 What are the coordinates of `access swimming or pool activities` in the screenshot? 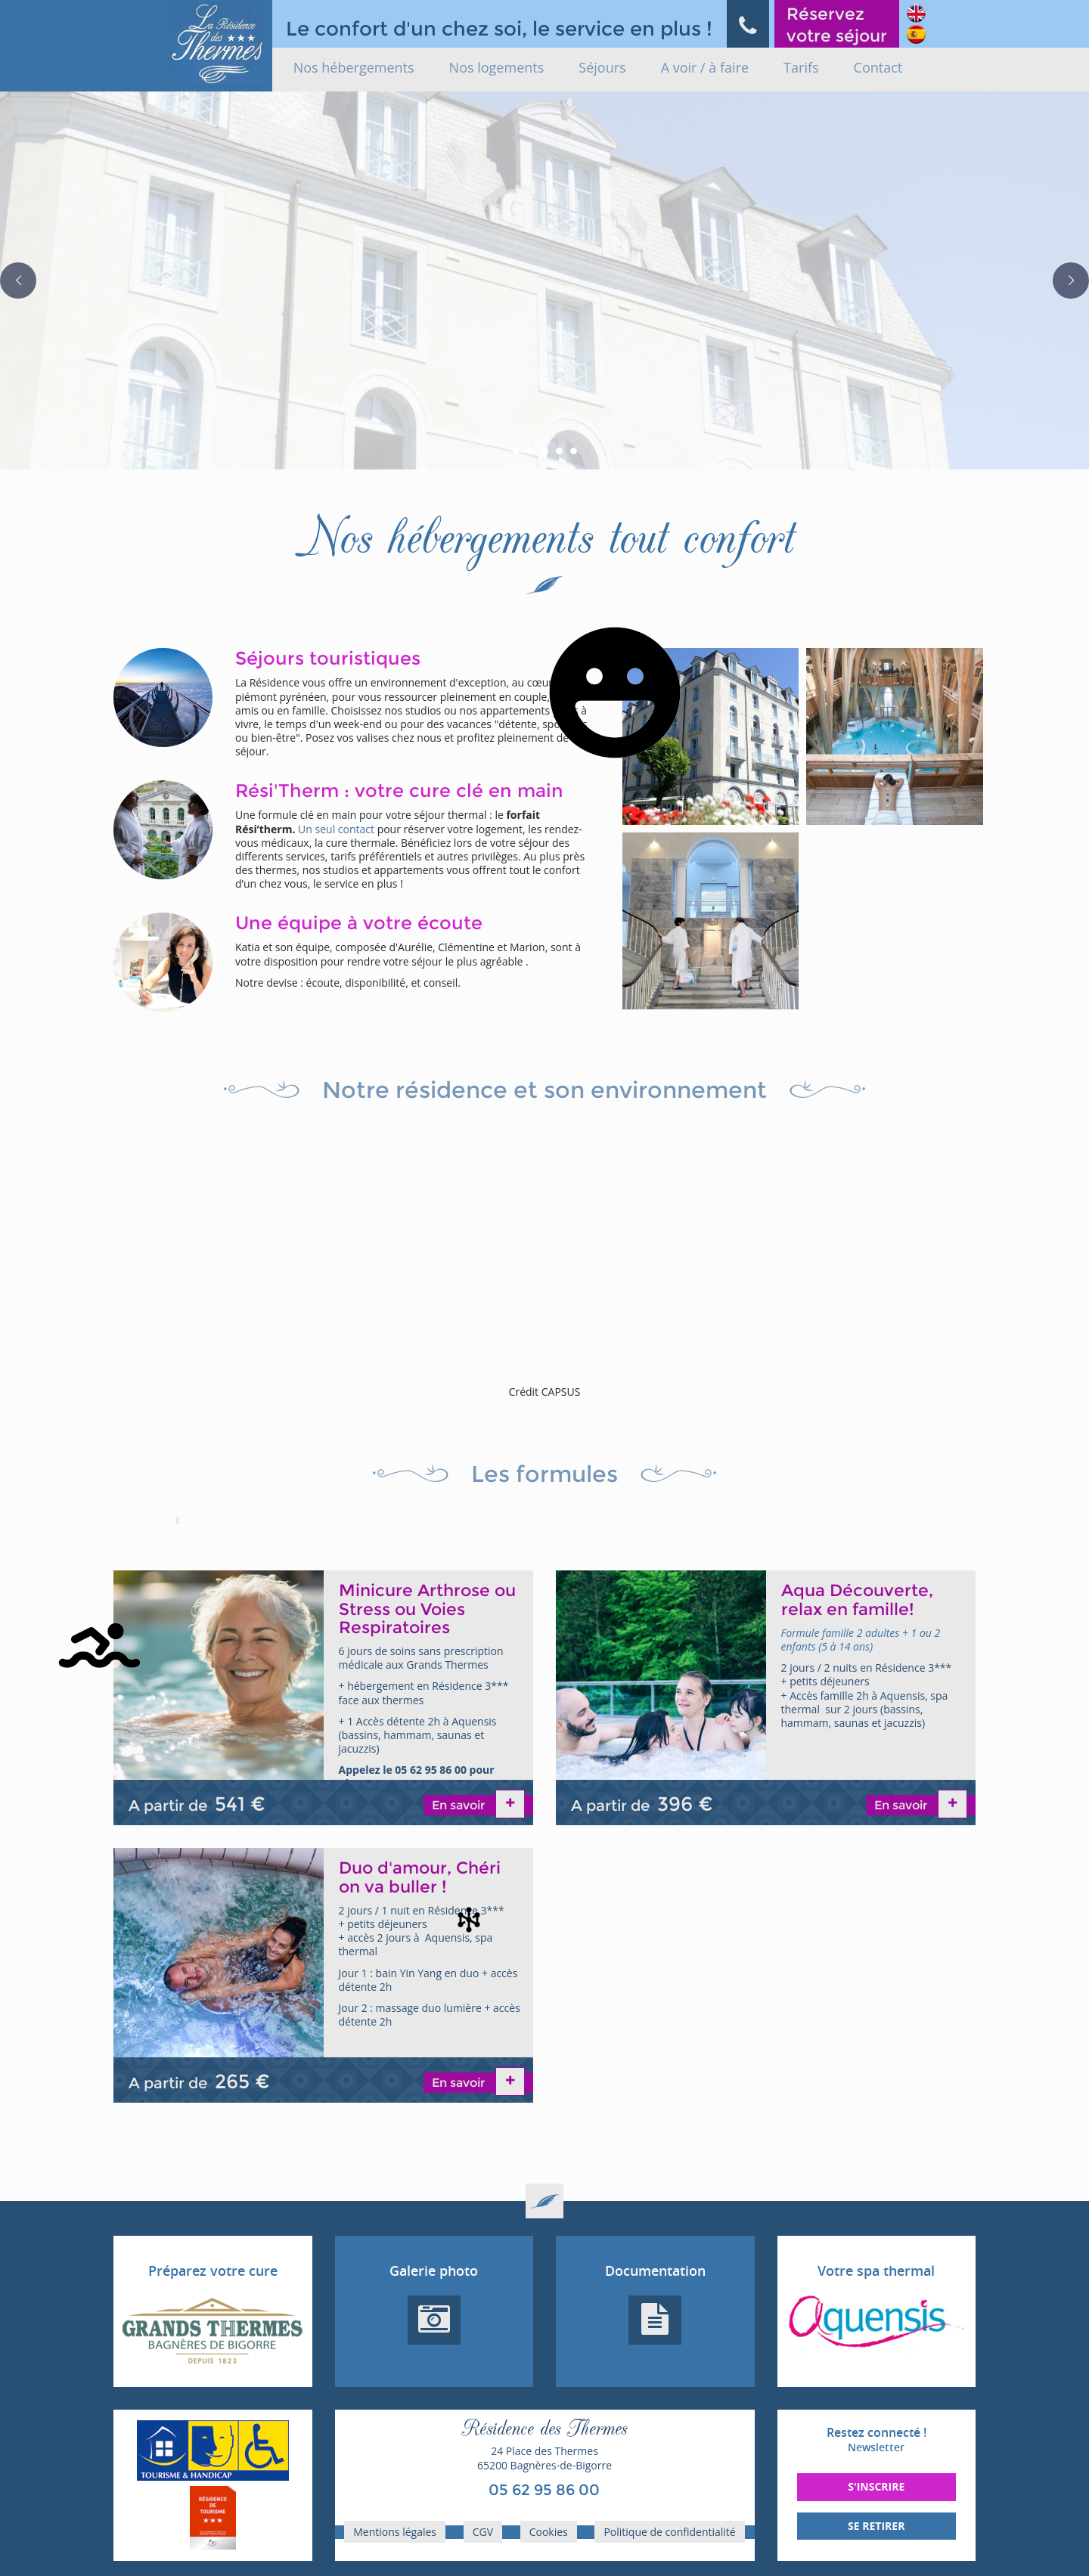 It's located at (99, 1643).